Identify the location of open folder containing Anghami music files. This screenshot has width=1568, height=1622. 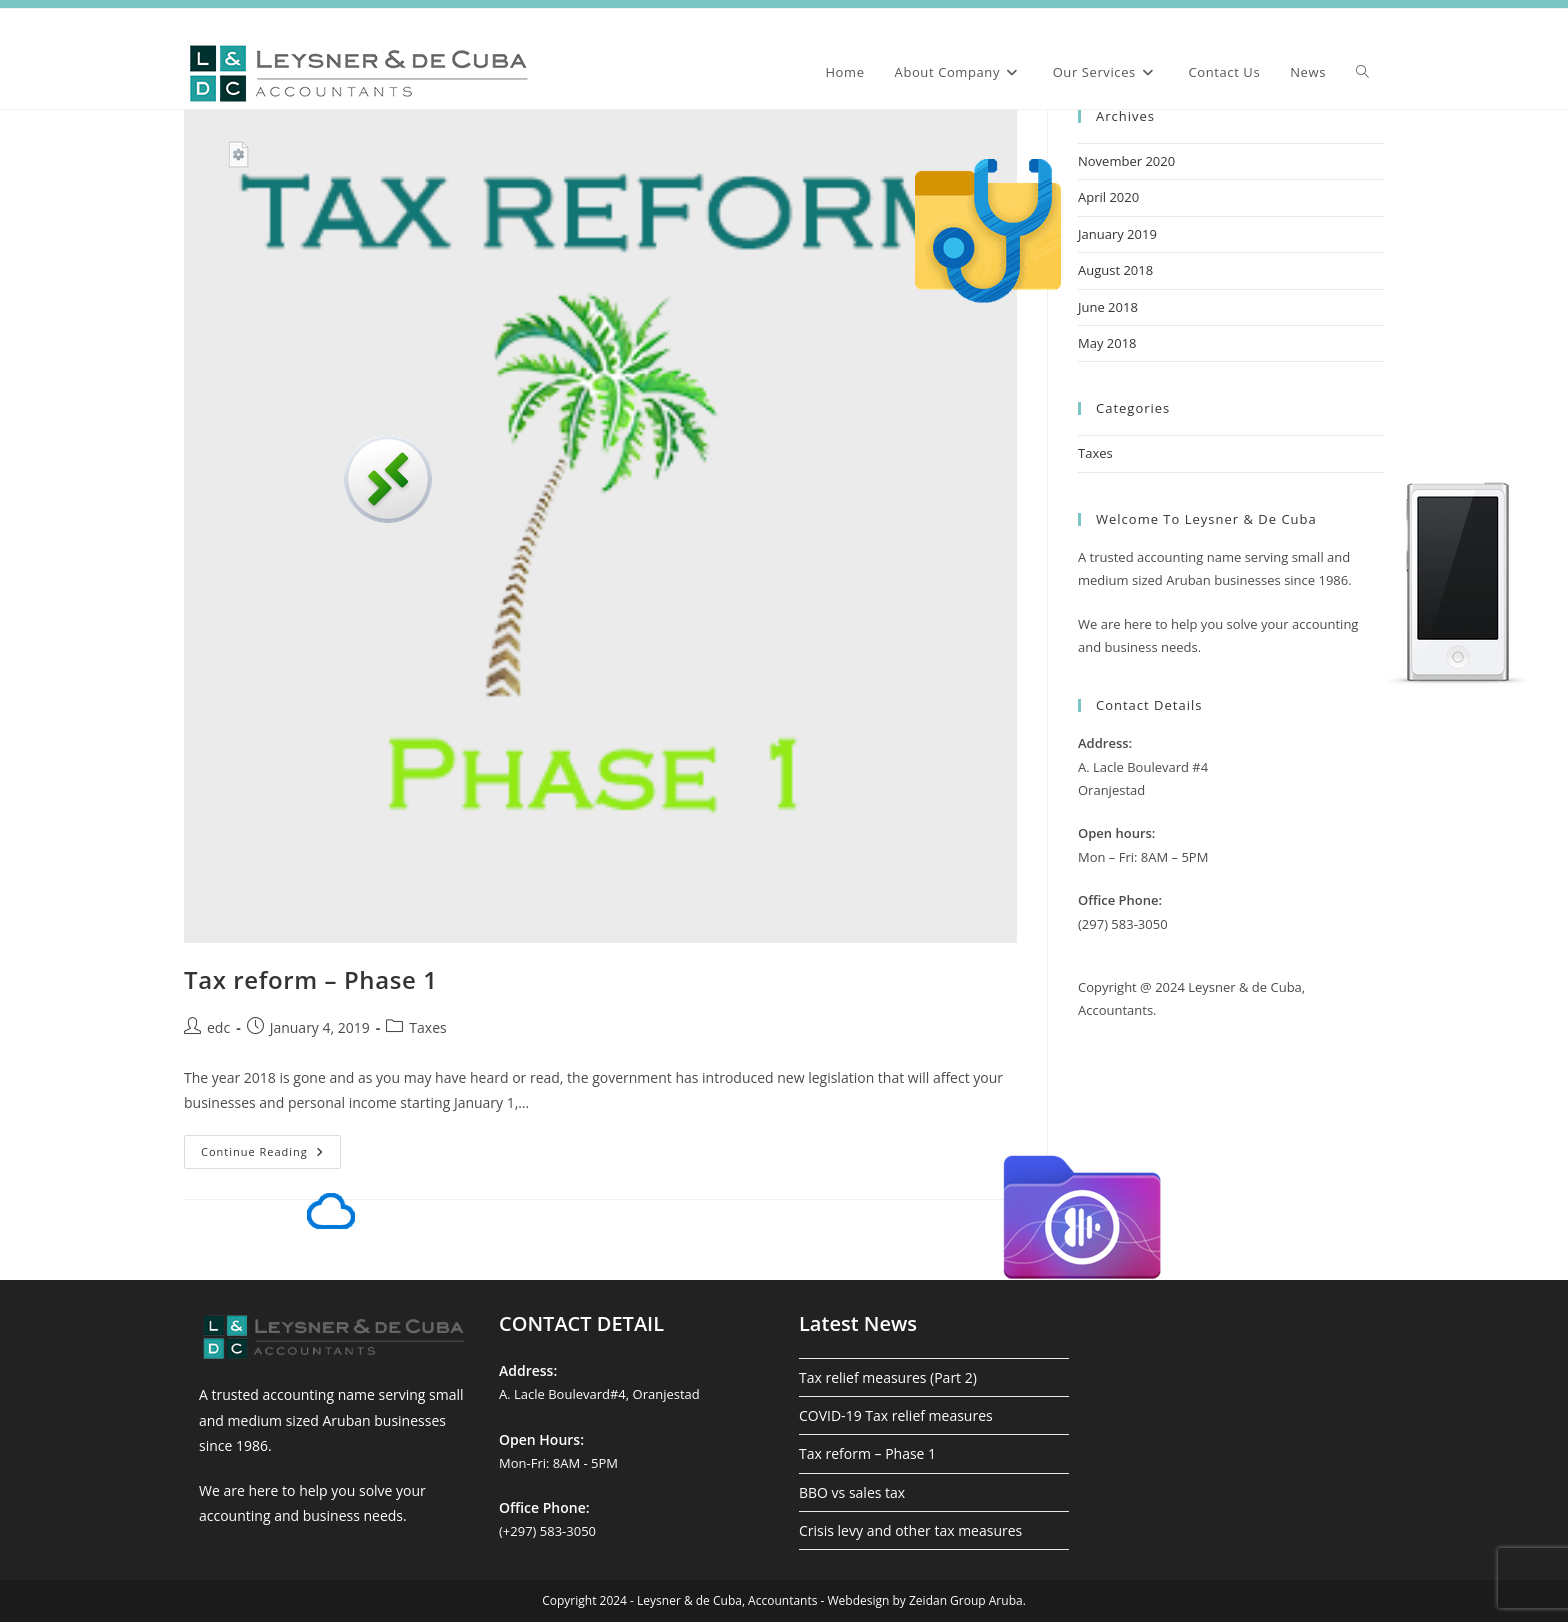
(1081, 1221).